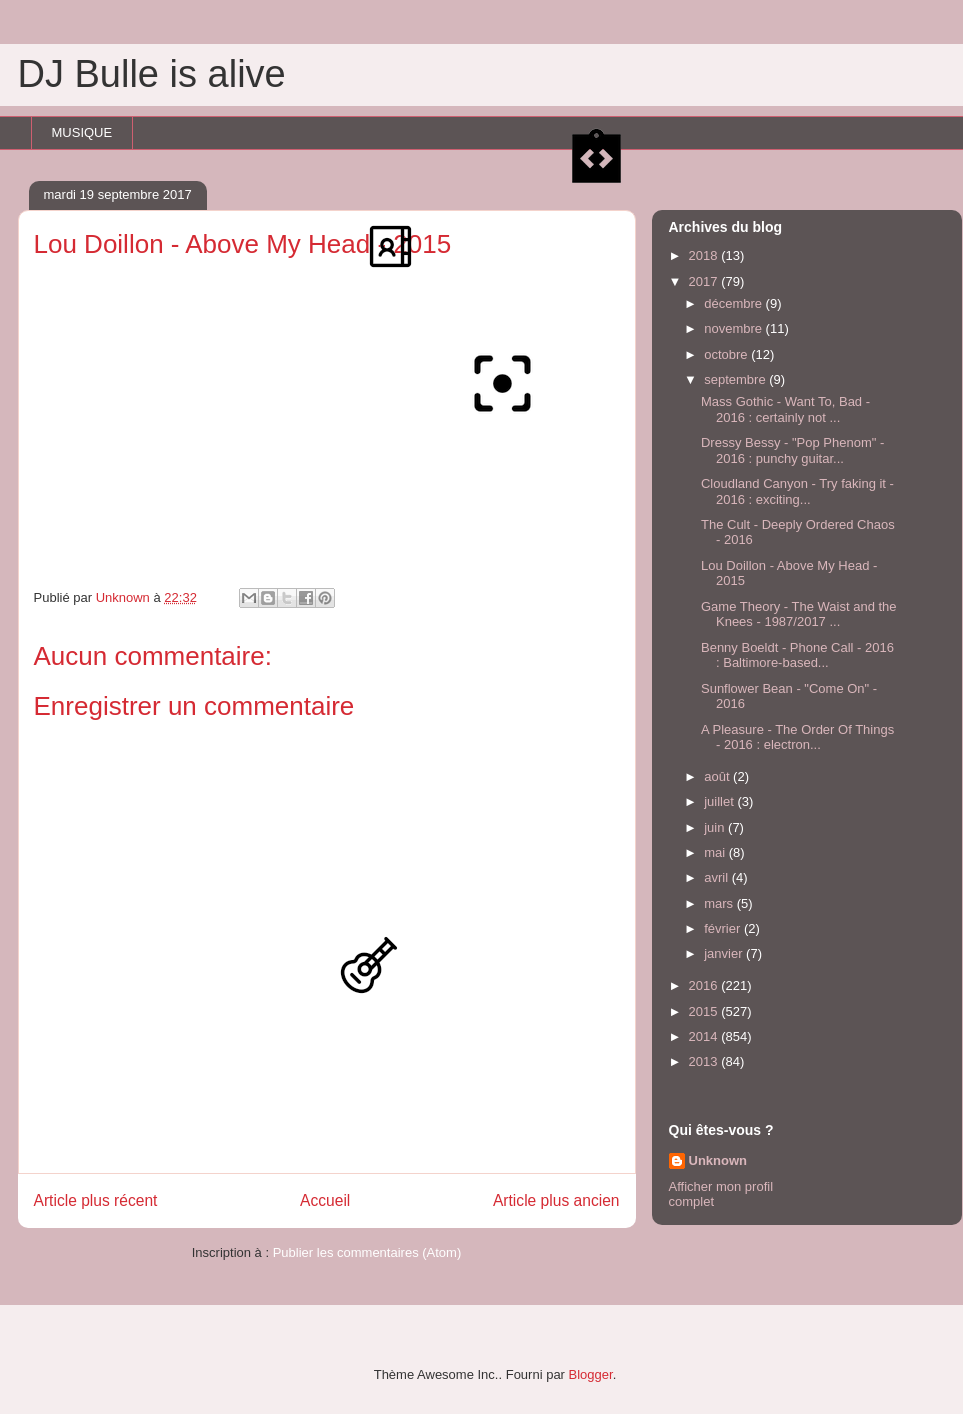  What do you see at coordinates (368, 965) in the screenshot?
I see `access music or instrument features` at bounding box center [368, 965].